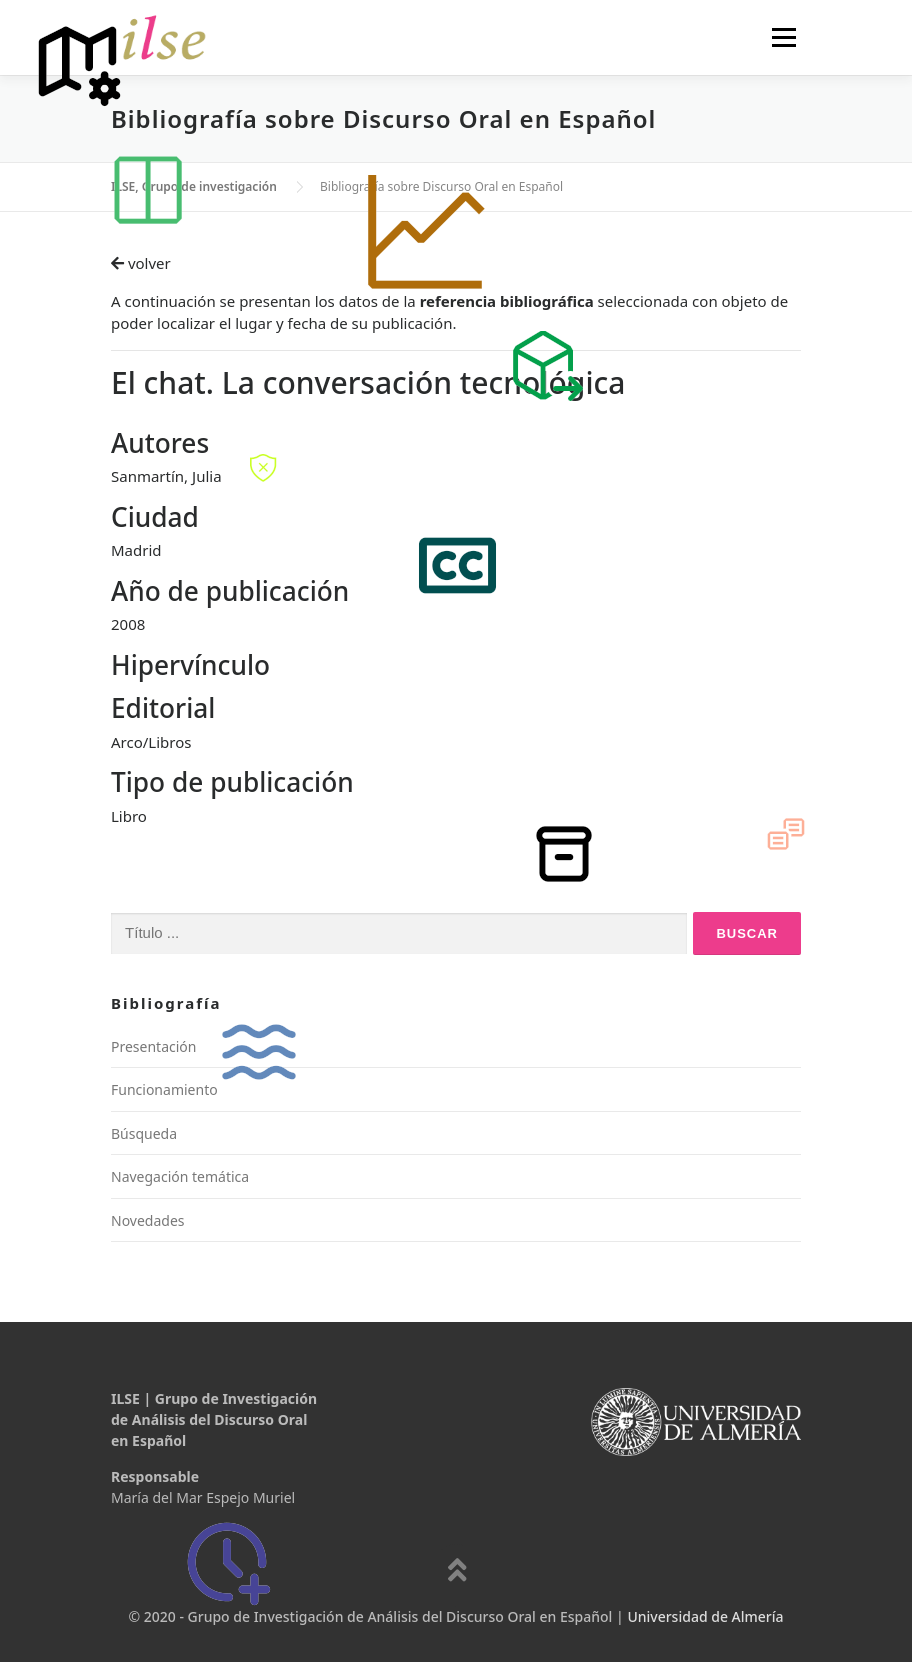 The width and height of the screenshot is (912, 1662). Describe the element at coordinates (259, 1052) in the screenshot. I see `indicates water or aquatic features` at that location.